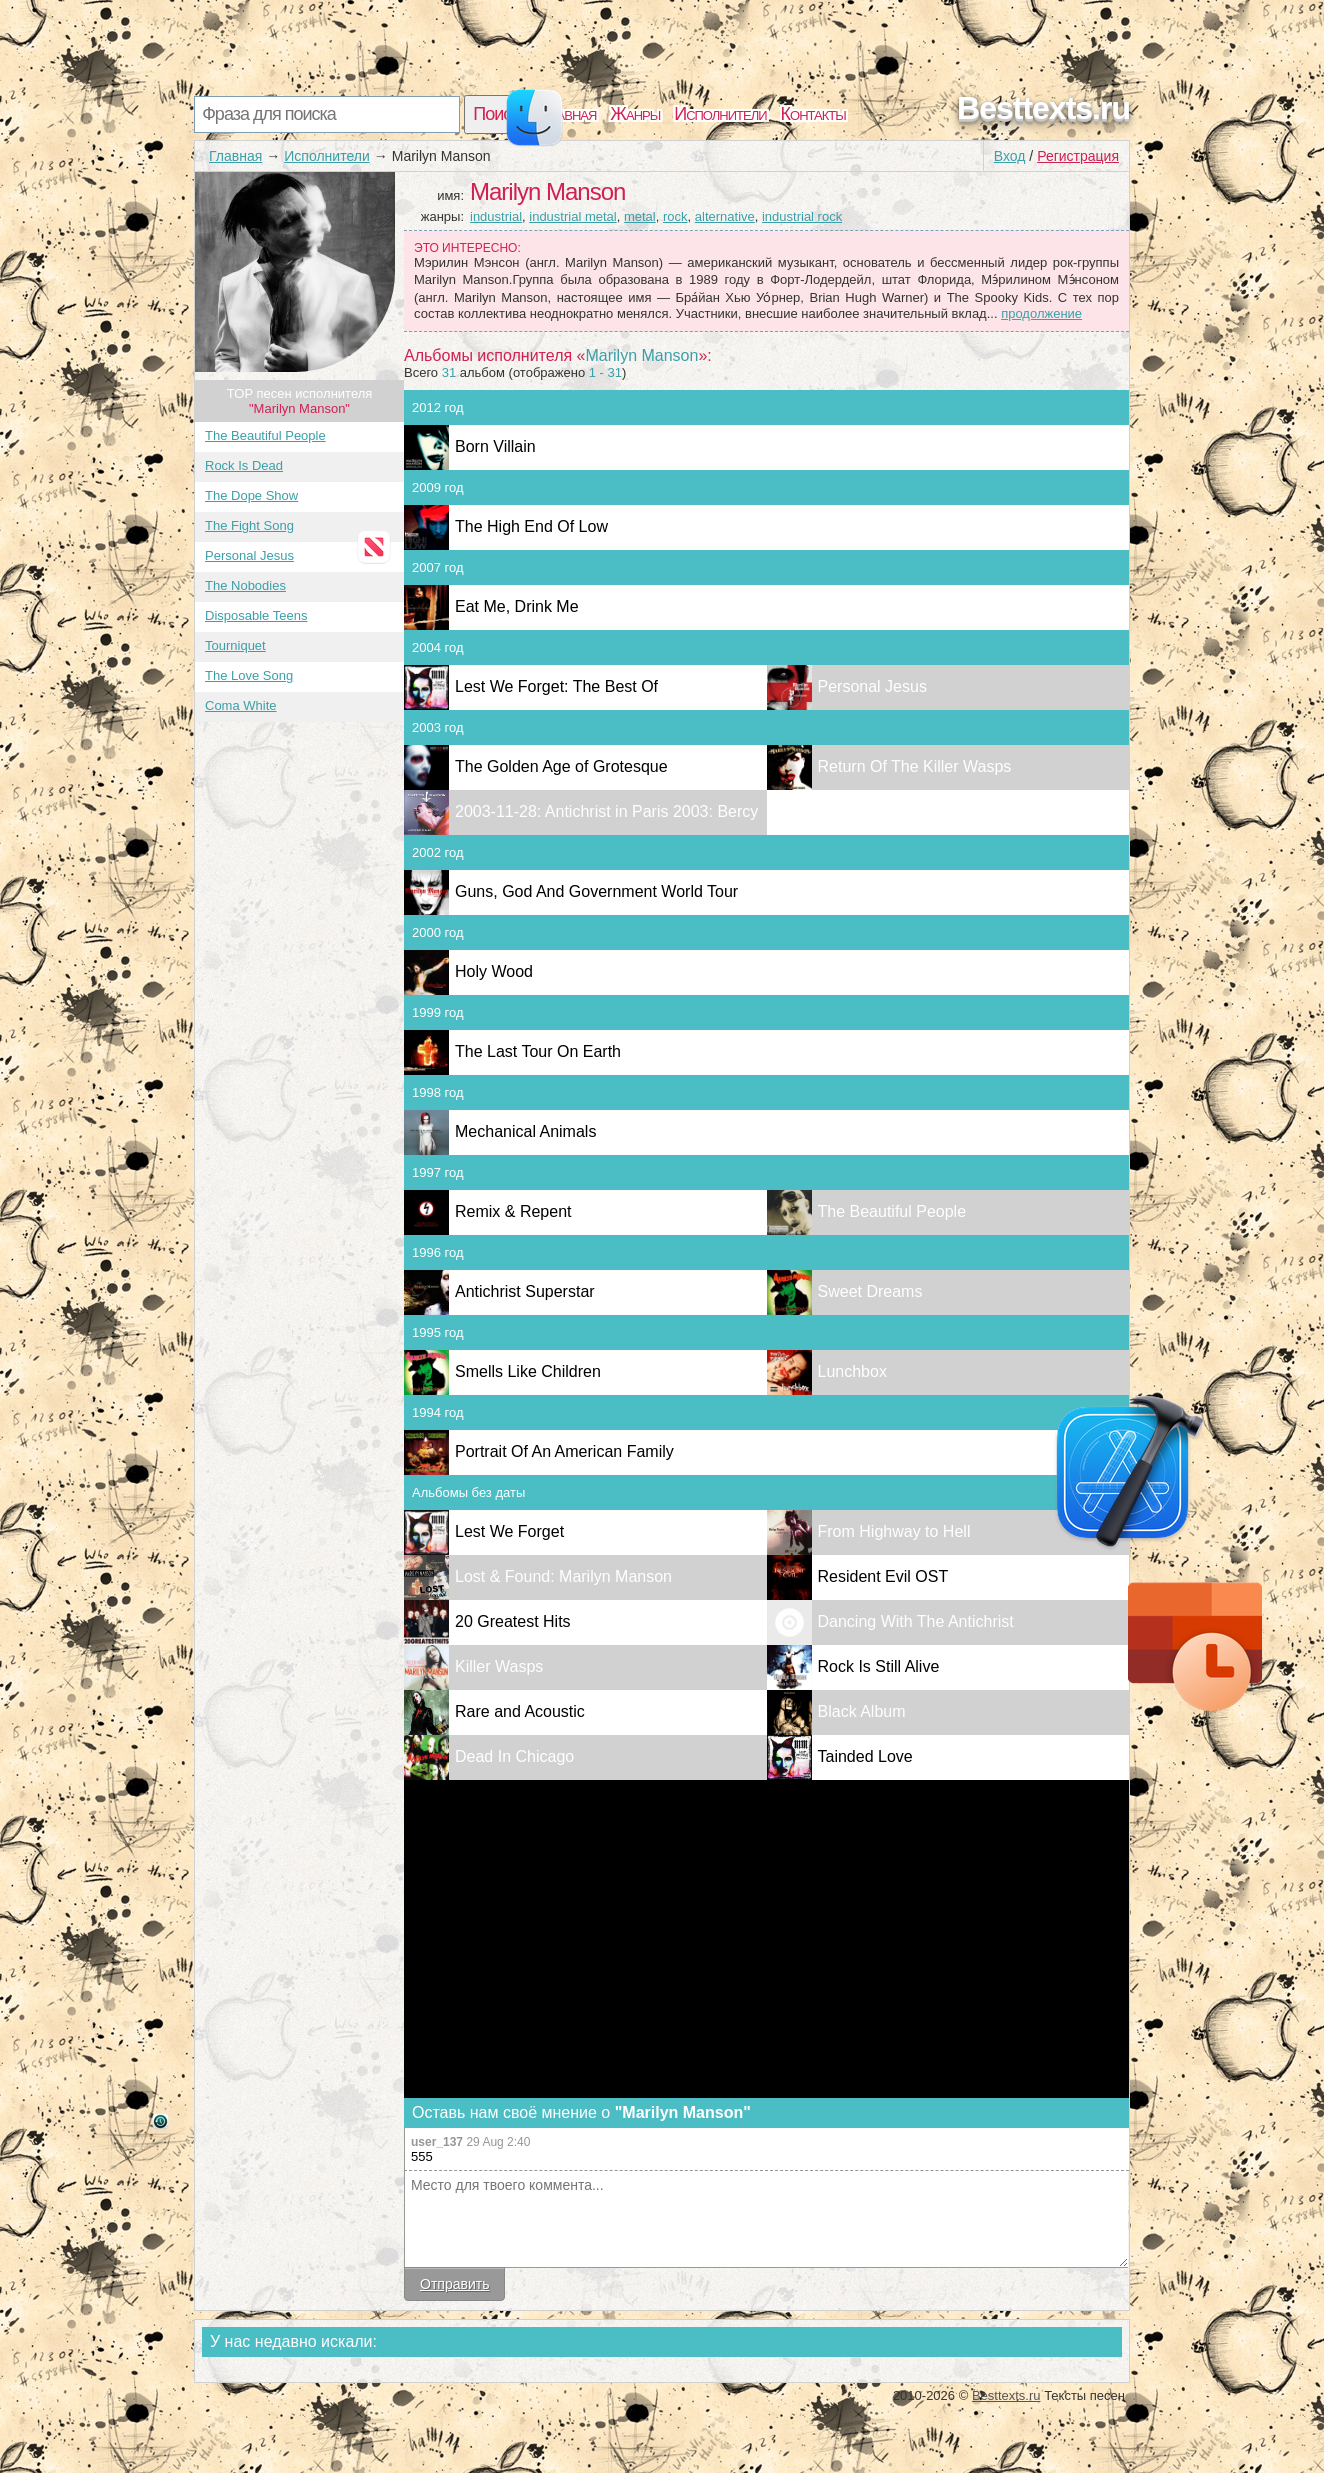 This screenshot has width=1324, height=2473. What do you see at coordinates (1122, 1472) in the screenshot?
I see `open Xcode development environment` at bounding box center [1122, 1472].